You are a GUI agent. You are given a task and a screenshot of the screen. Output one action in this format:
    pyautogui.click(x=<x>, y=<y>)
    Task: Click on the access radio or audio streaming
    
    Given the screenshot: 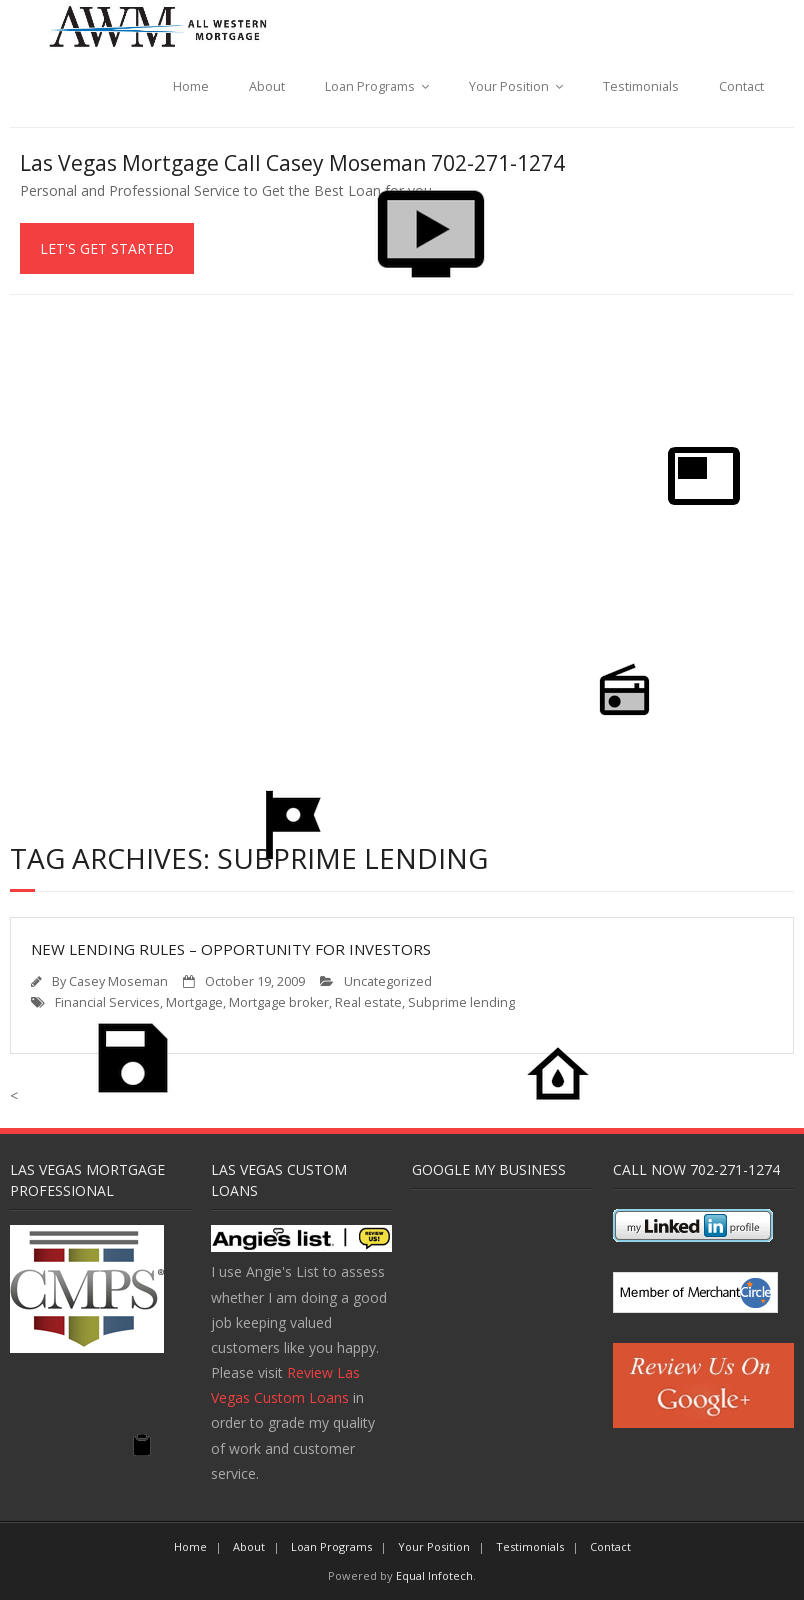 What is the action you would take?
    pyautogui.click(x=624, y=690)
    